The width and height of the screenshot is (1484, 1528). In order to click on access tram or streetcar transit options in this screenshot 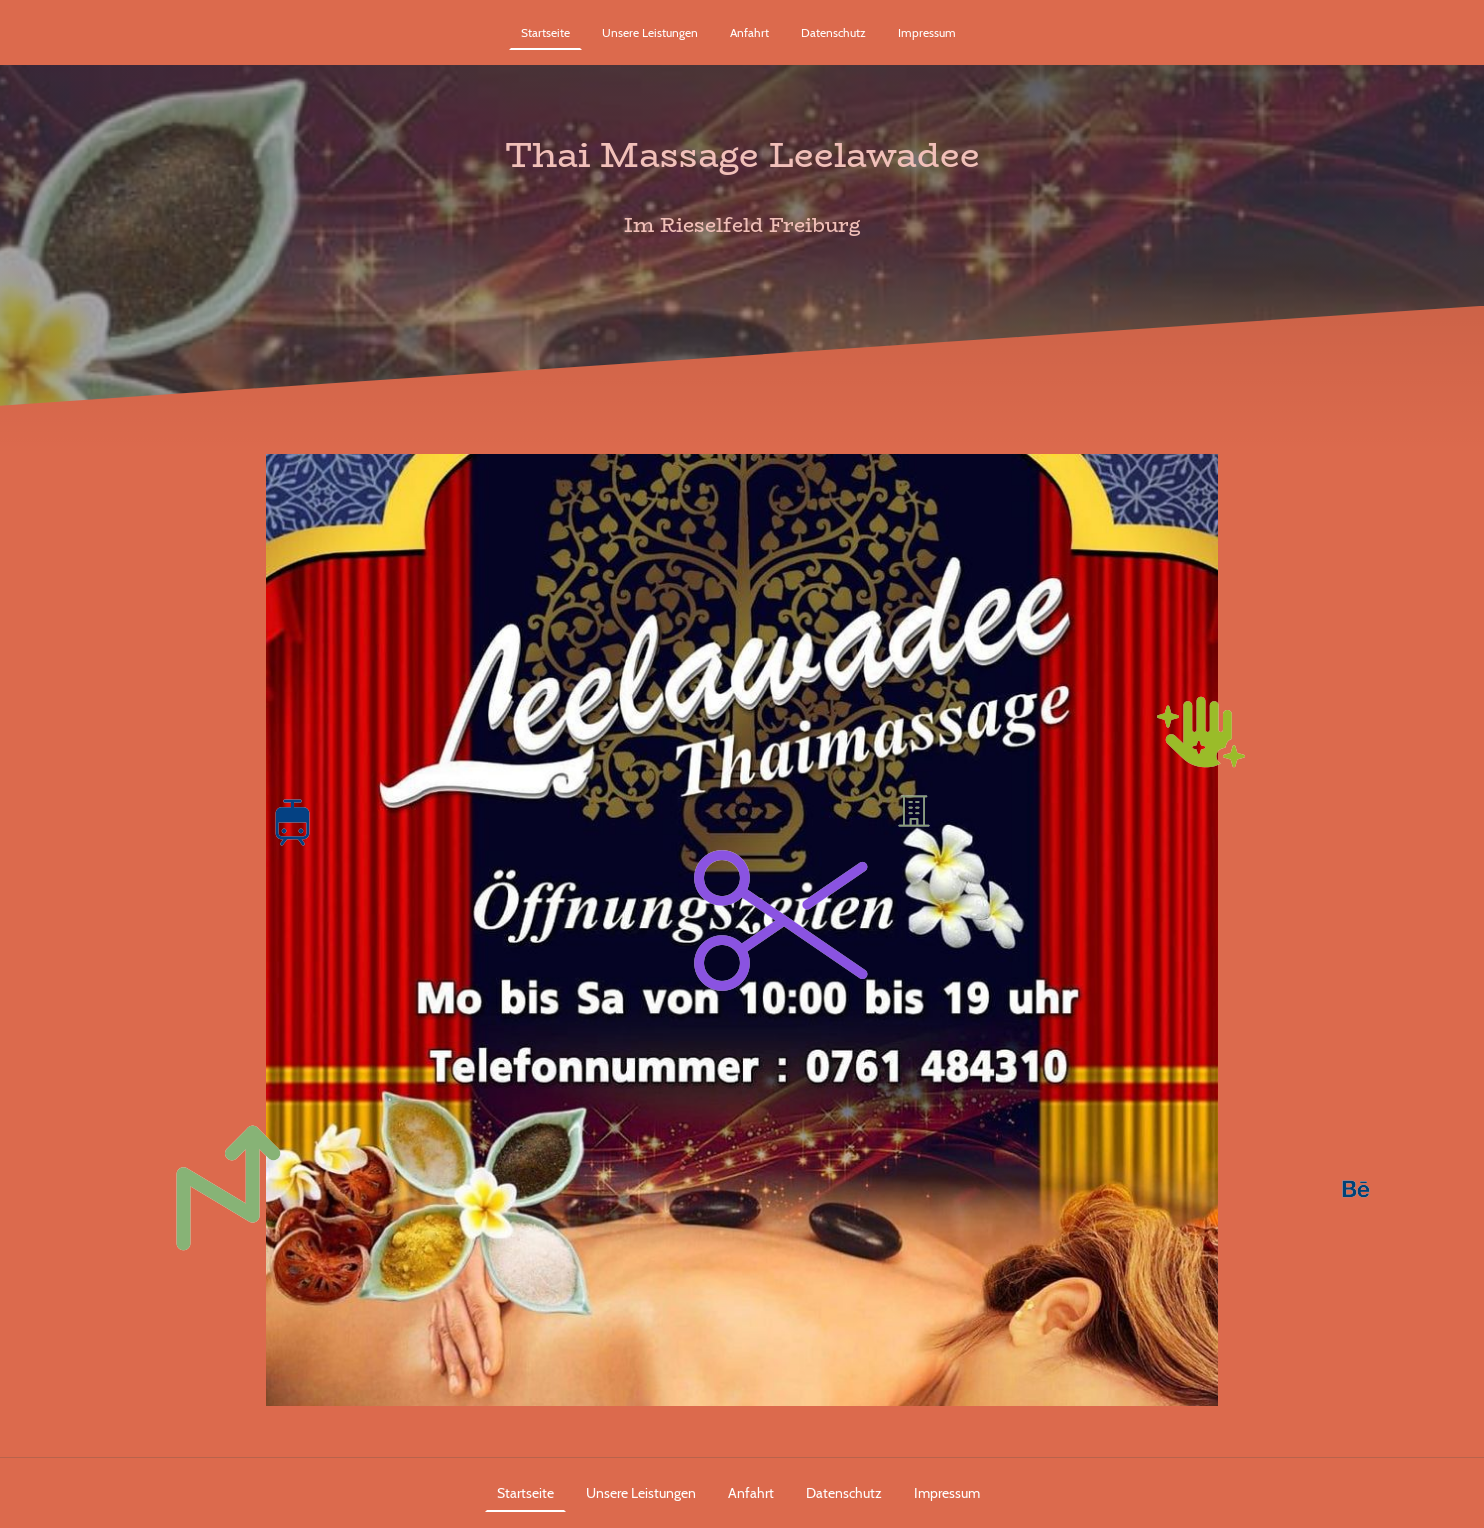, I will do `click(292, 822)`.